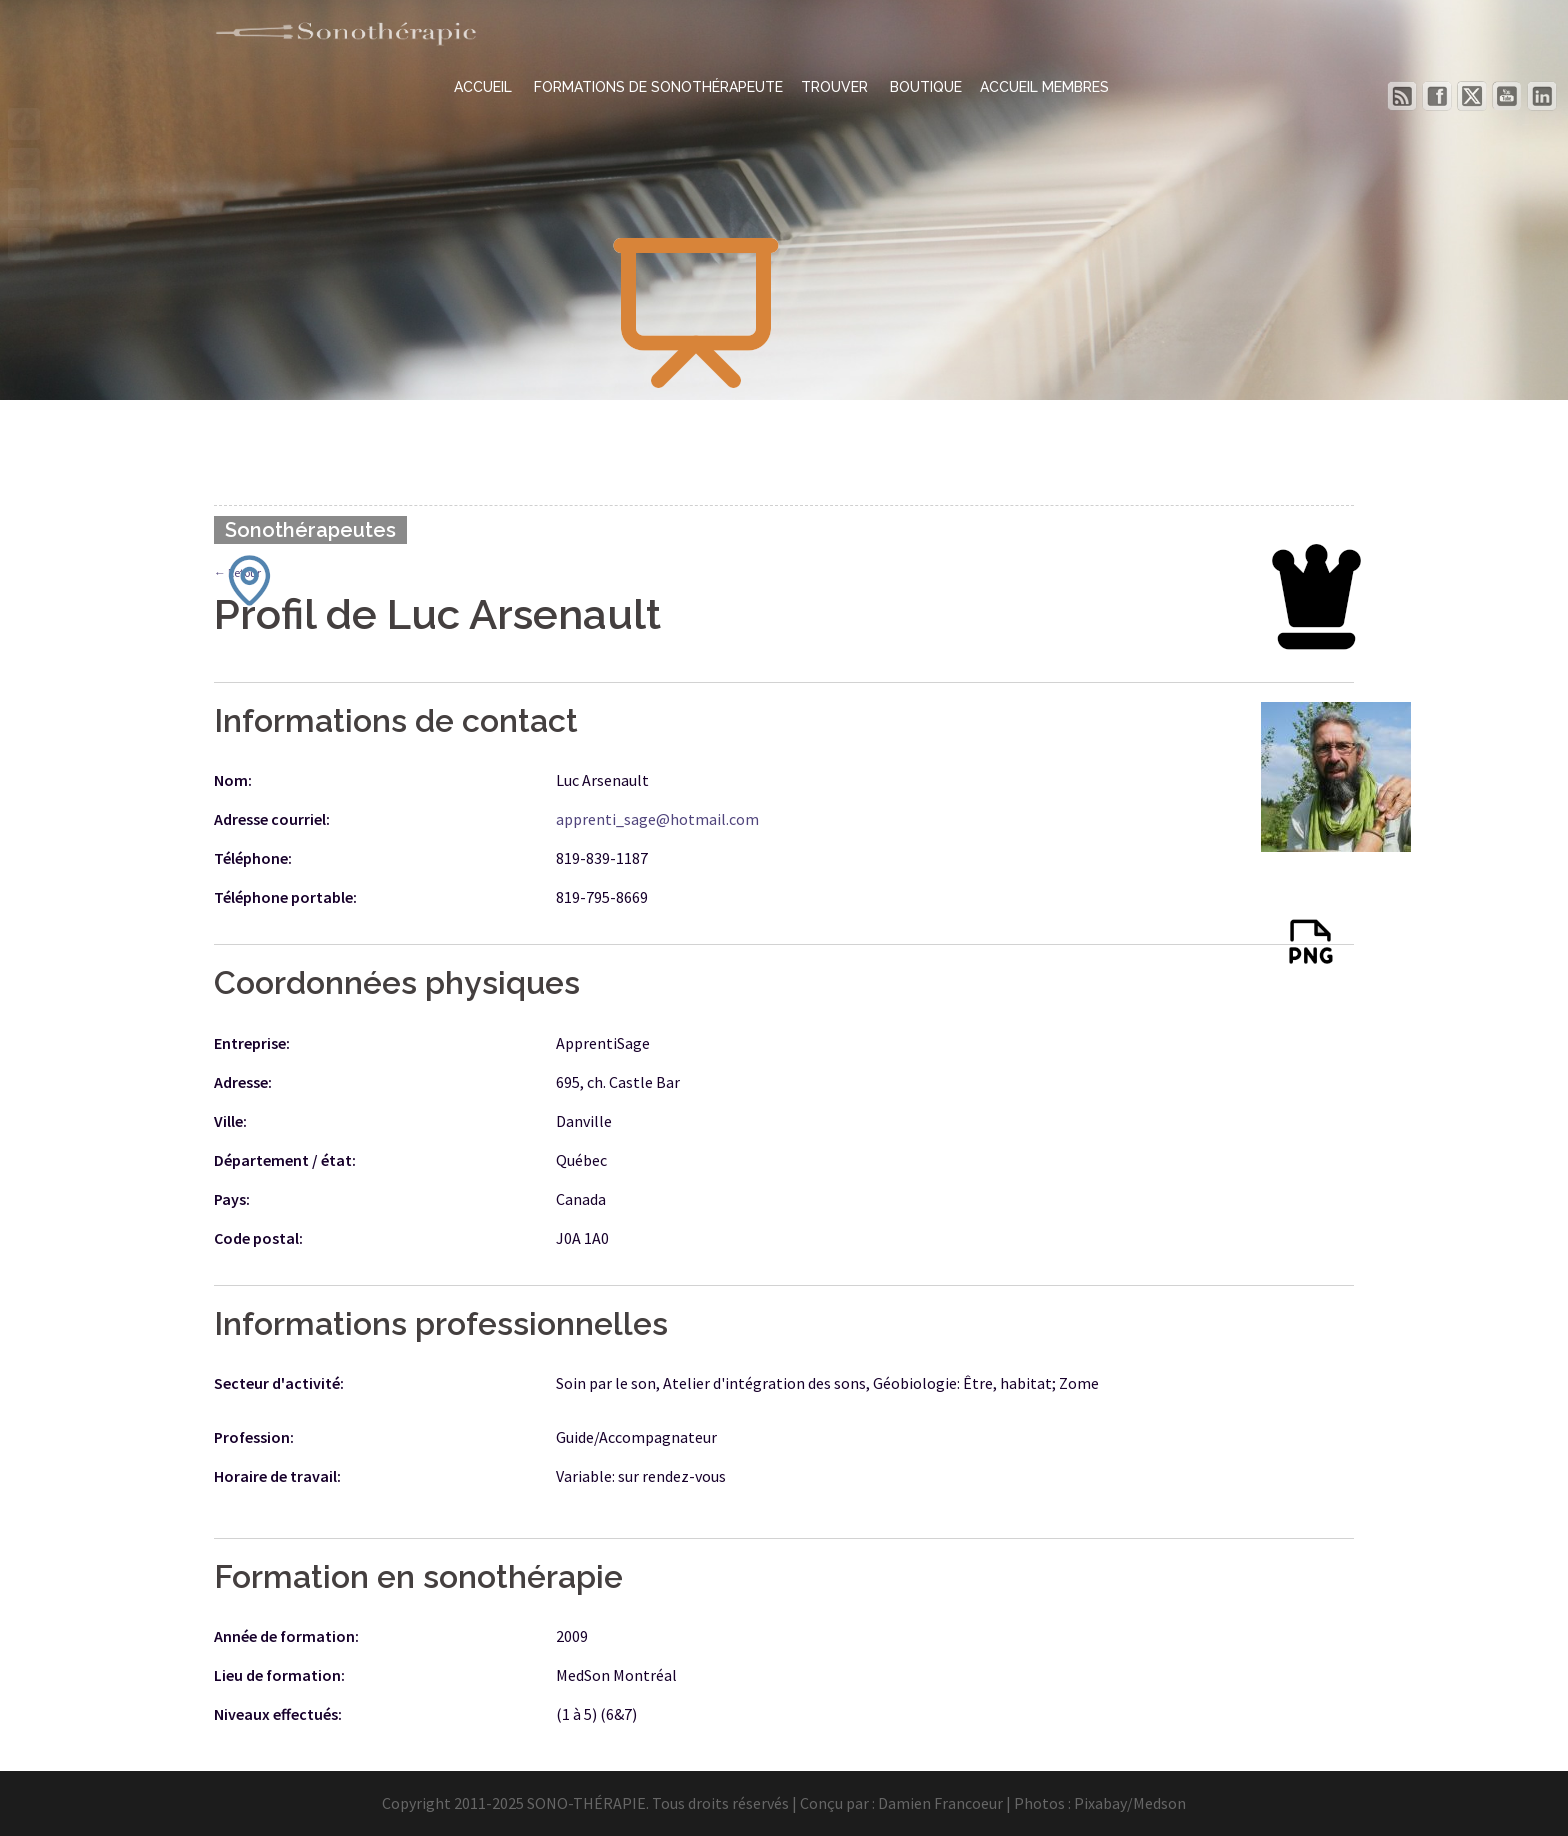  What do you see at coordinates (696, 313) in the screenshot?
I see `start a presentation or slideshow` at bounding box center [696, 313].